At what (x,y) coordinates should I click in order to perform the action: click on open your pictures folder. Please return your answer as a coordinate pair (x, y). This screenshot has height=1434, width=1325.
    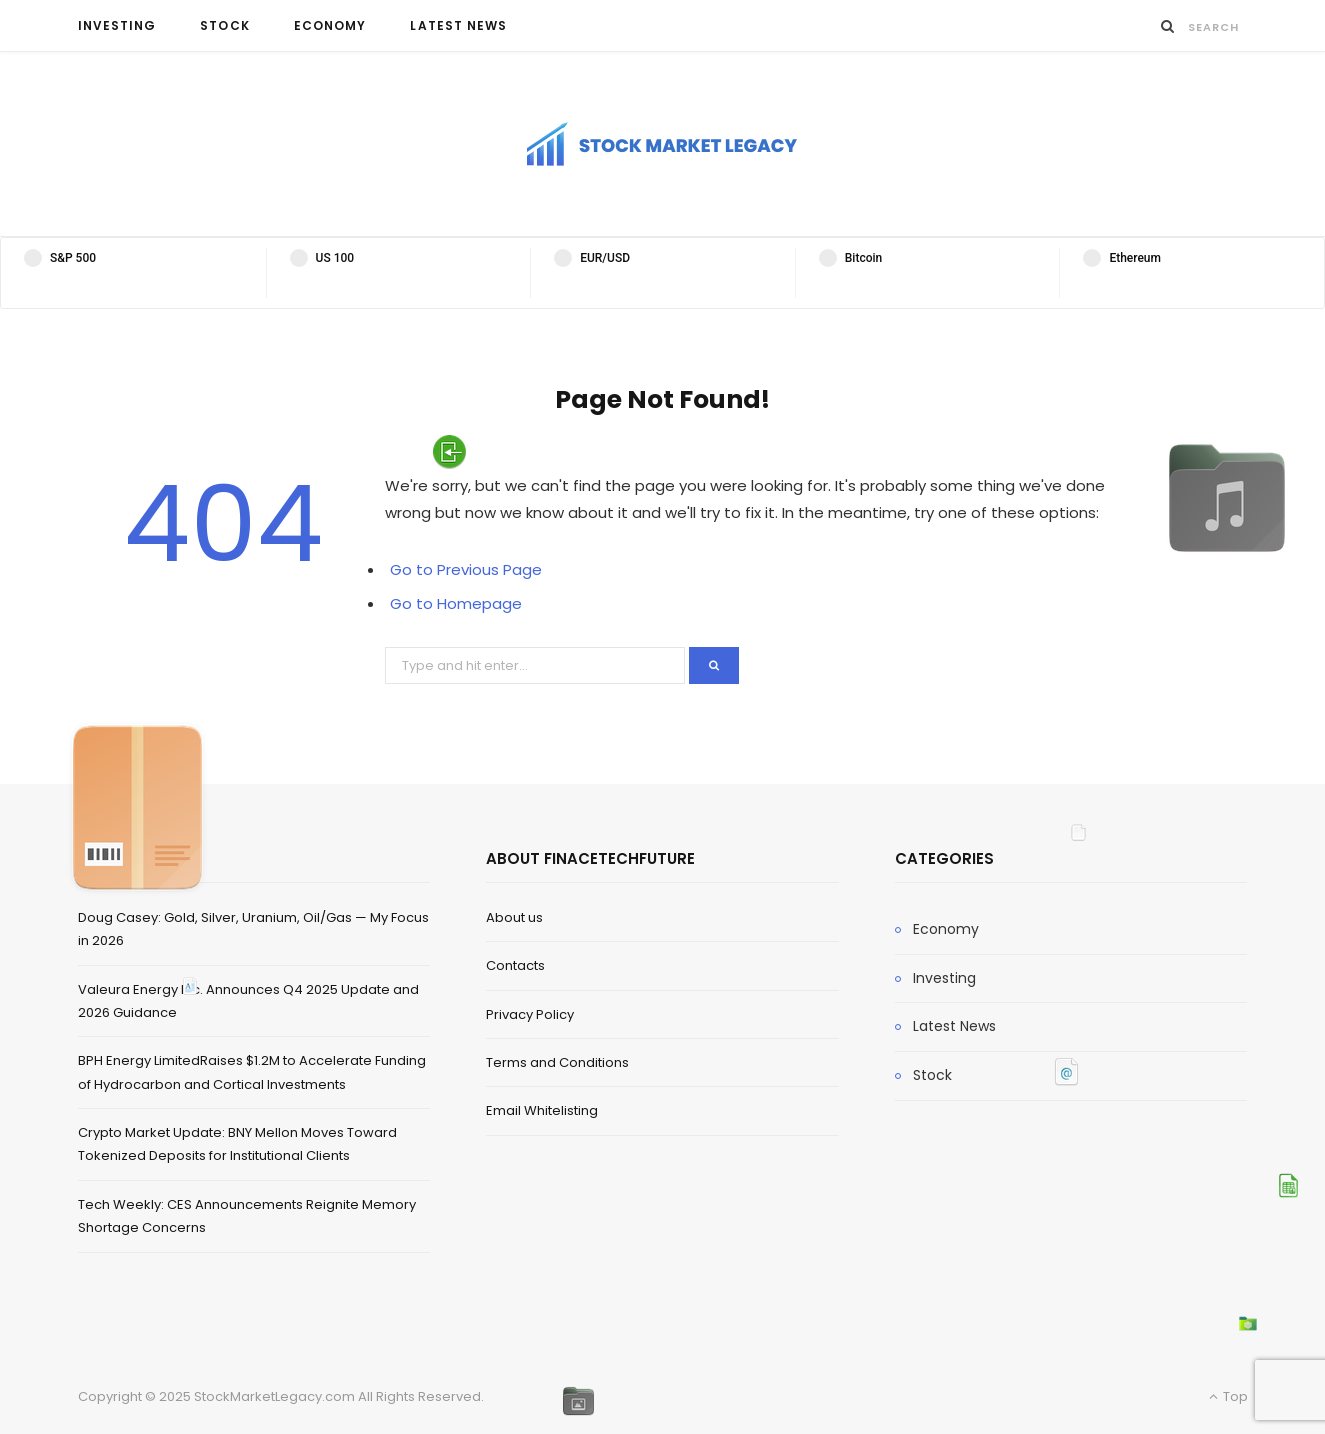
    Looking at the image, I should click on (578, 1400).